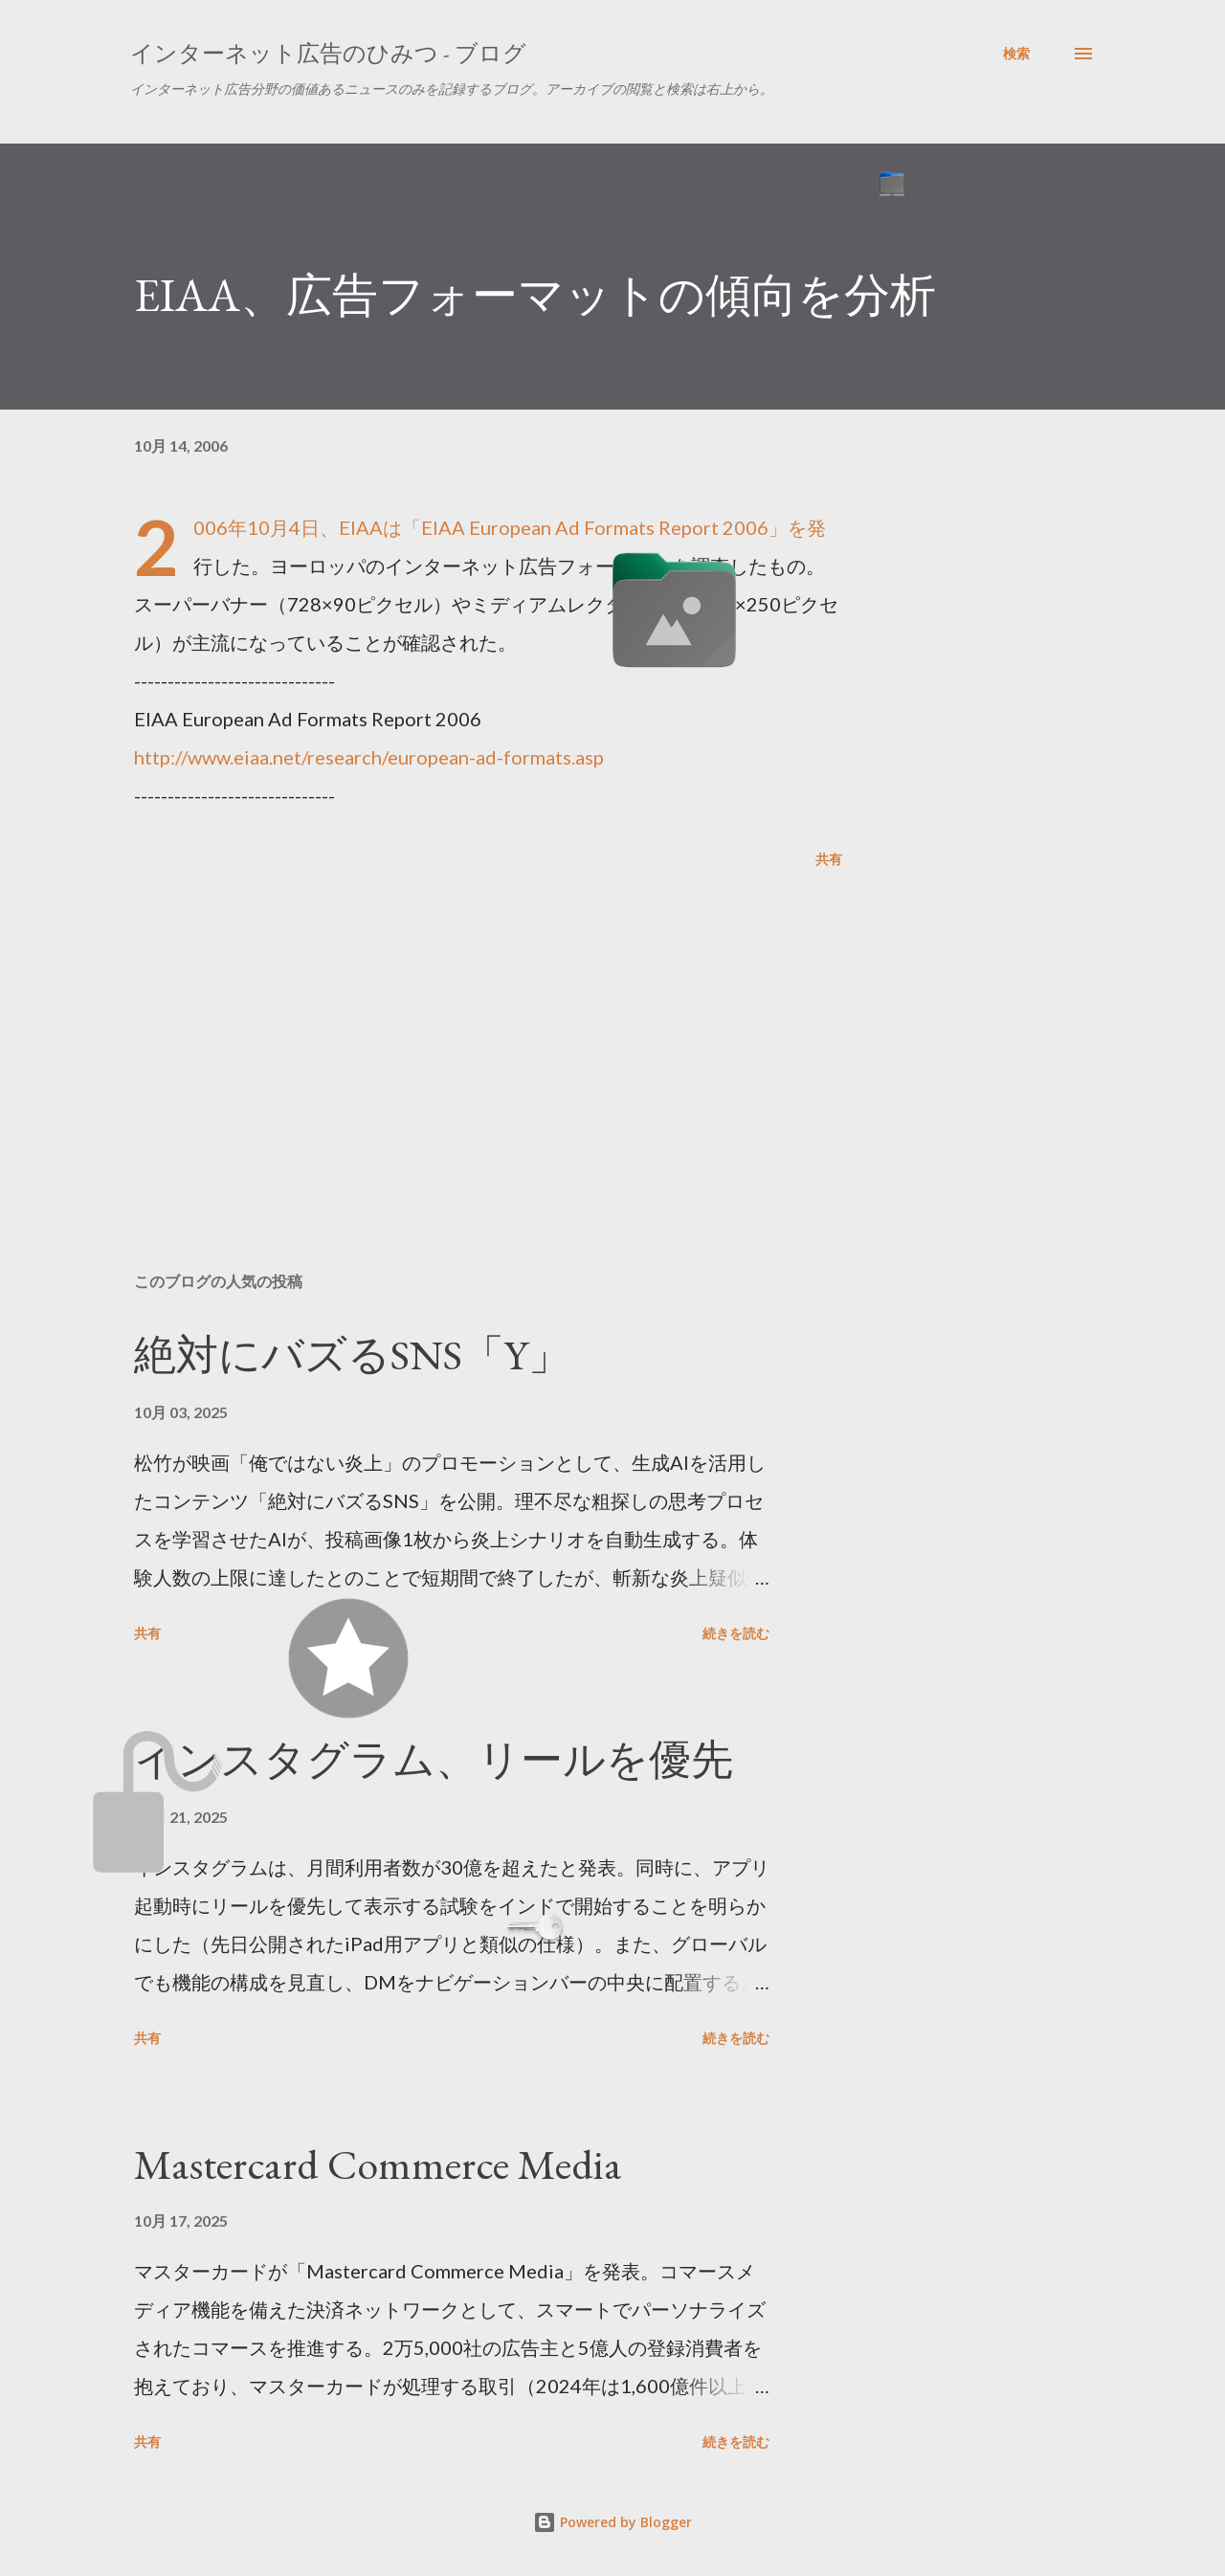 The image size is (1225, 2576). I want to click on indicates an unrated item, so click(348, 1658).